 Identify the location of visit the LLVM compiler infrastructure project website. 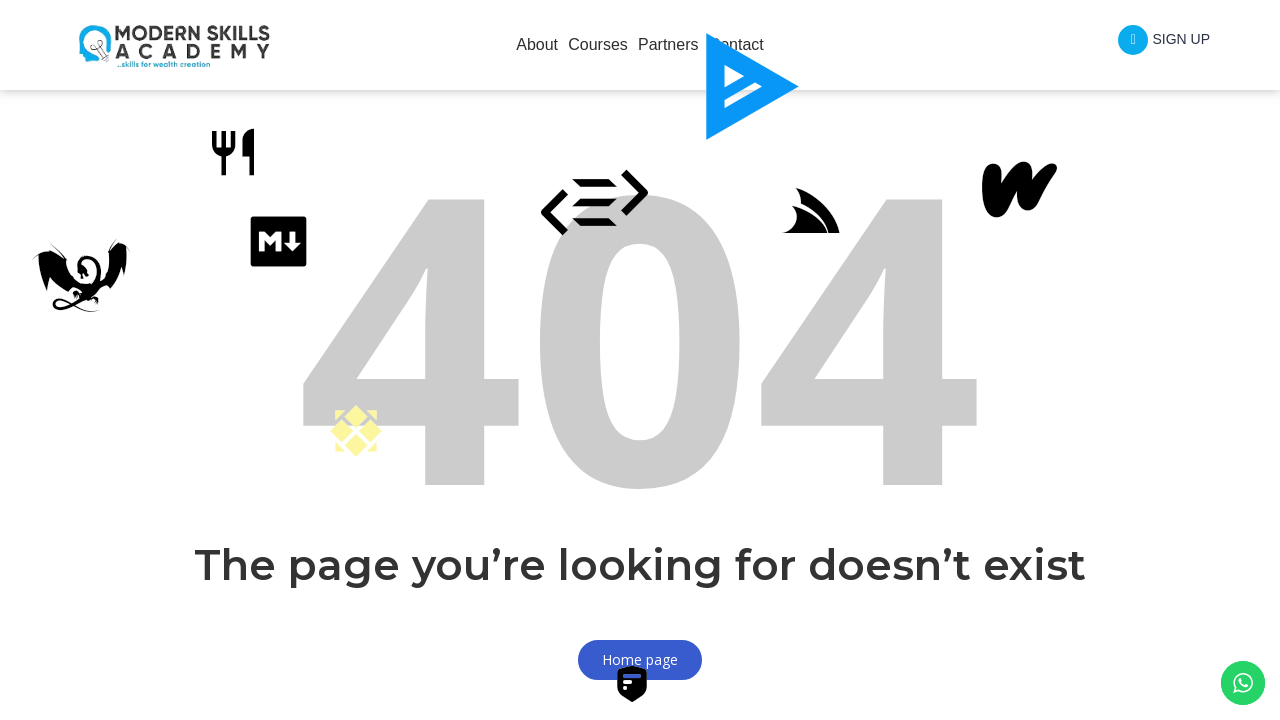
(81, 275).